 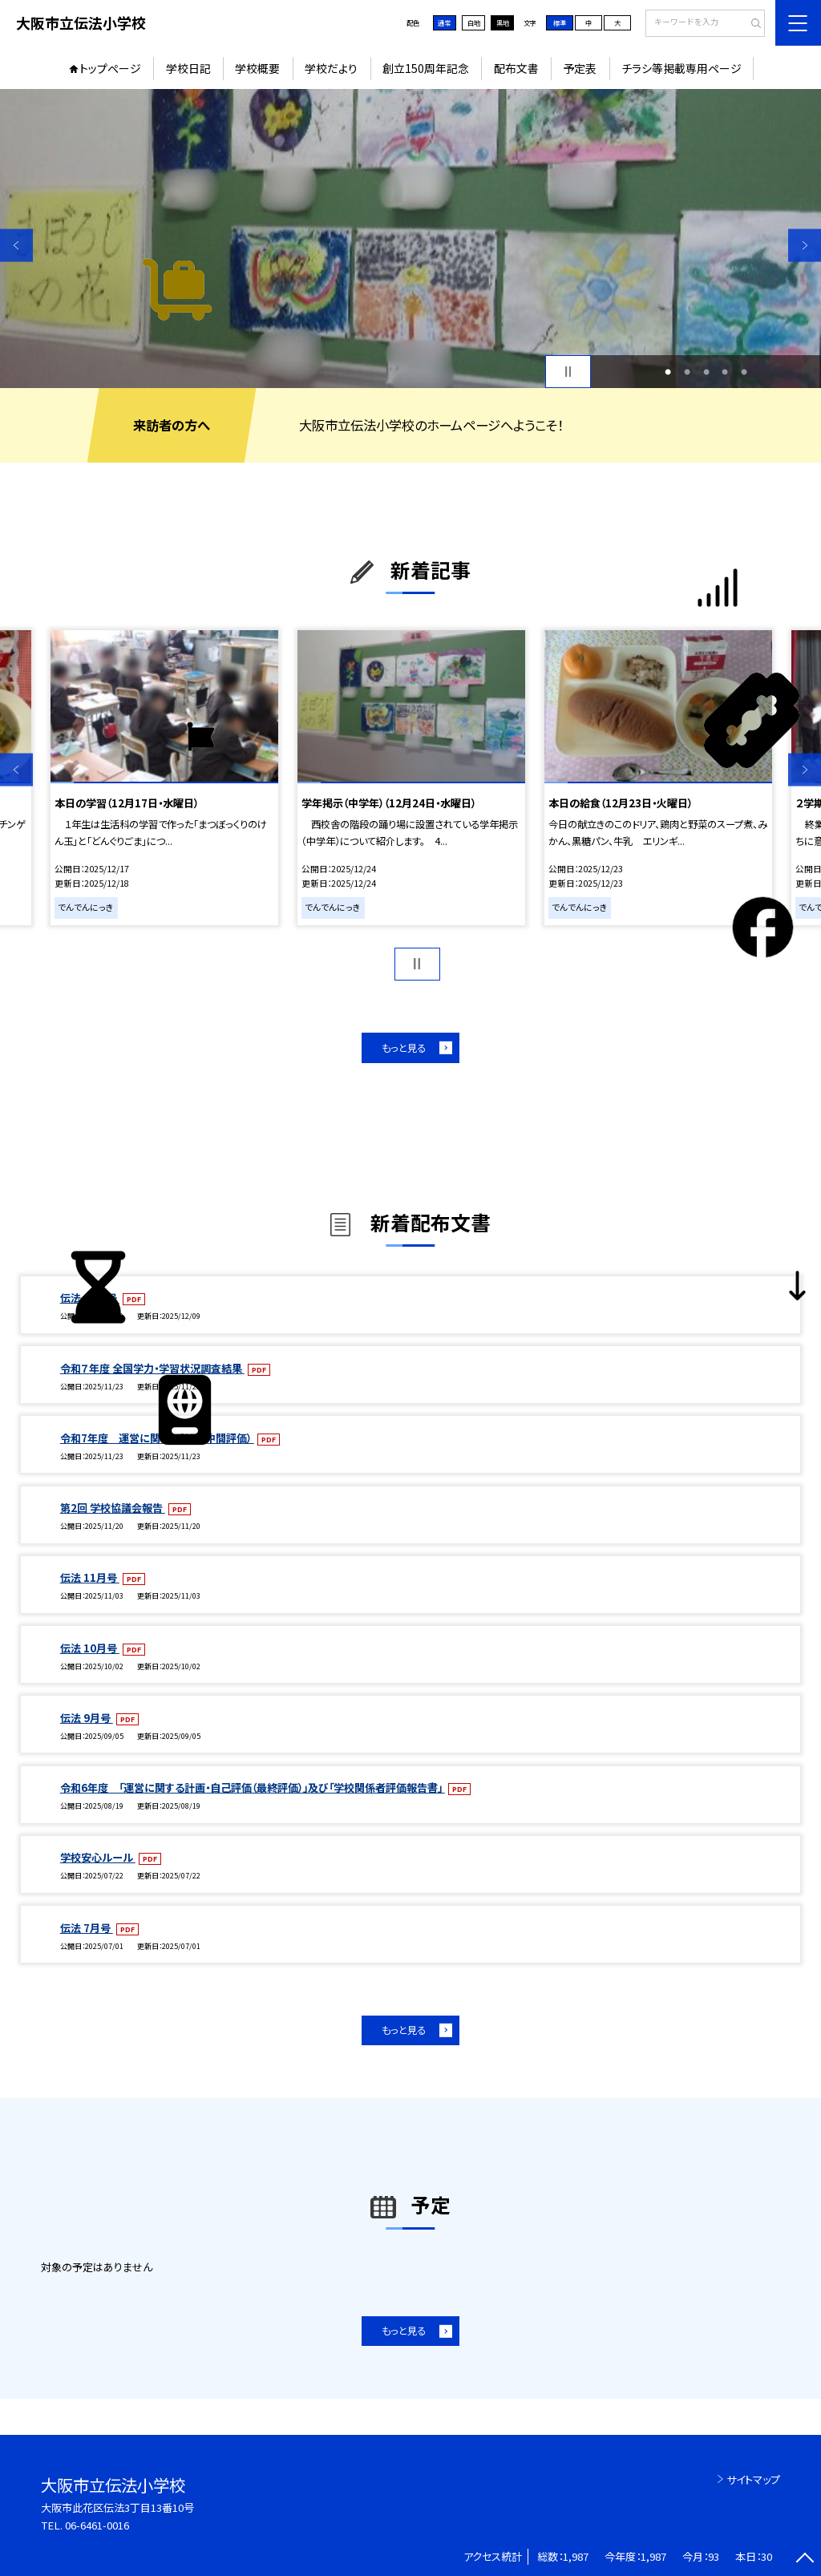 What do you see at coordinates (762, 927) in the screenshot?
I see `open facebook app` at bounding box center [762, 927].